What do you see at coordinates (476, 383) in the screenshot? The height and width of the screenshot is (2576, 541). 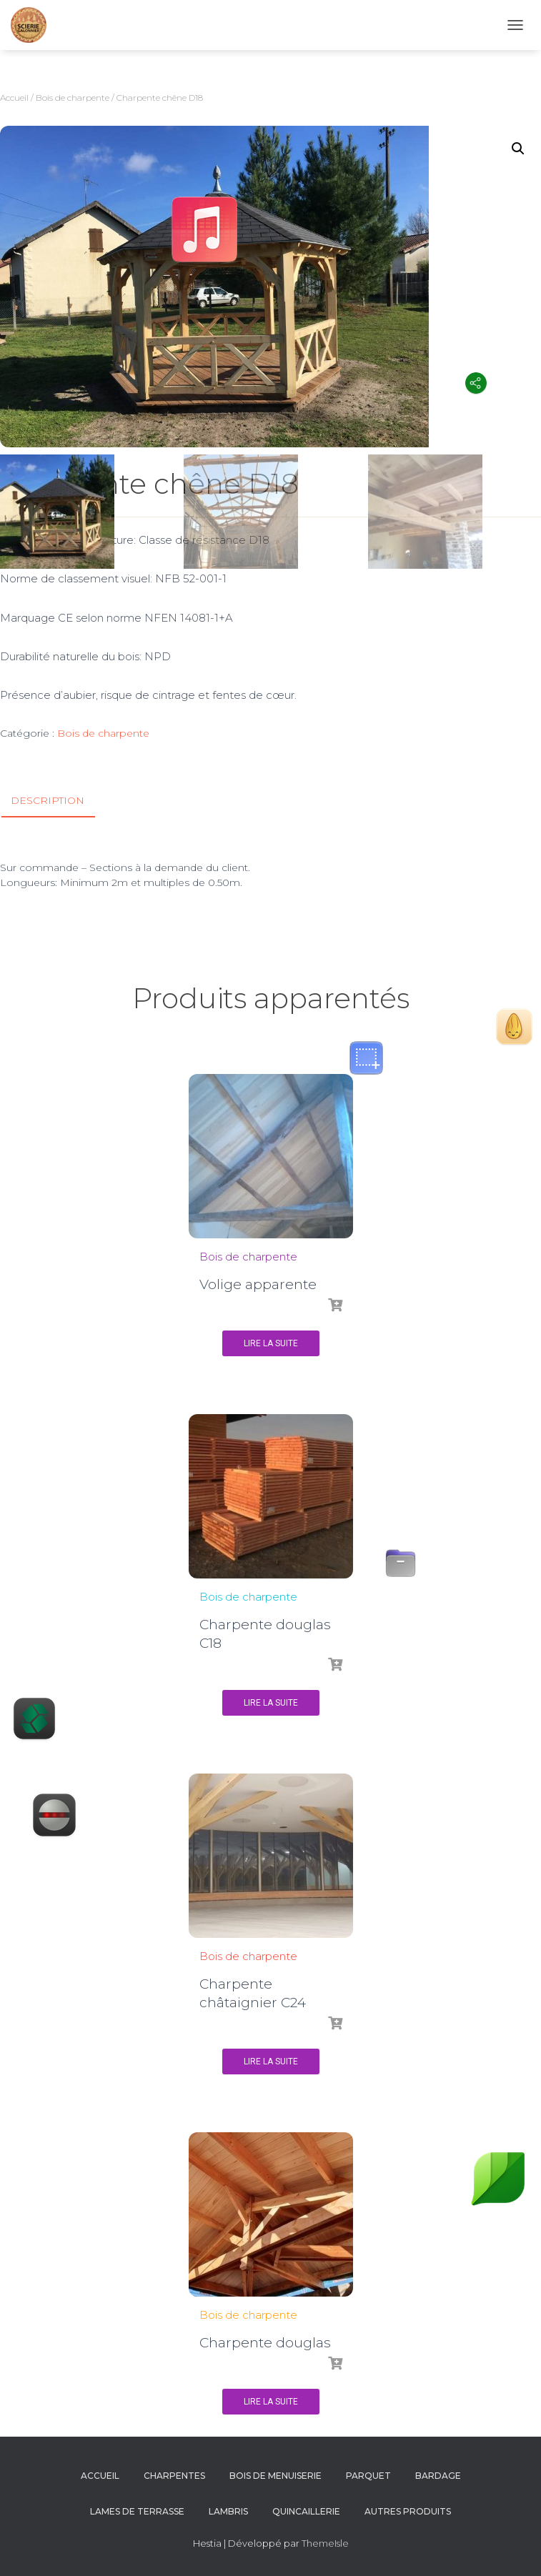 I see `indicates a shared file or folder` at bounding box center [476, 383].